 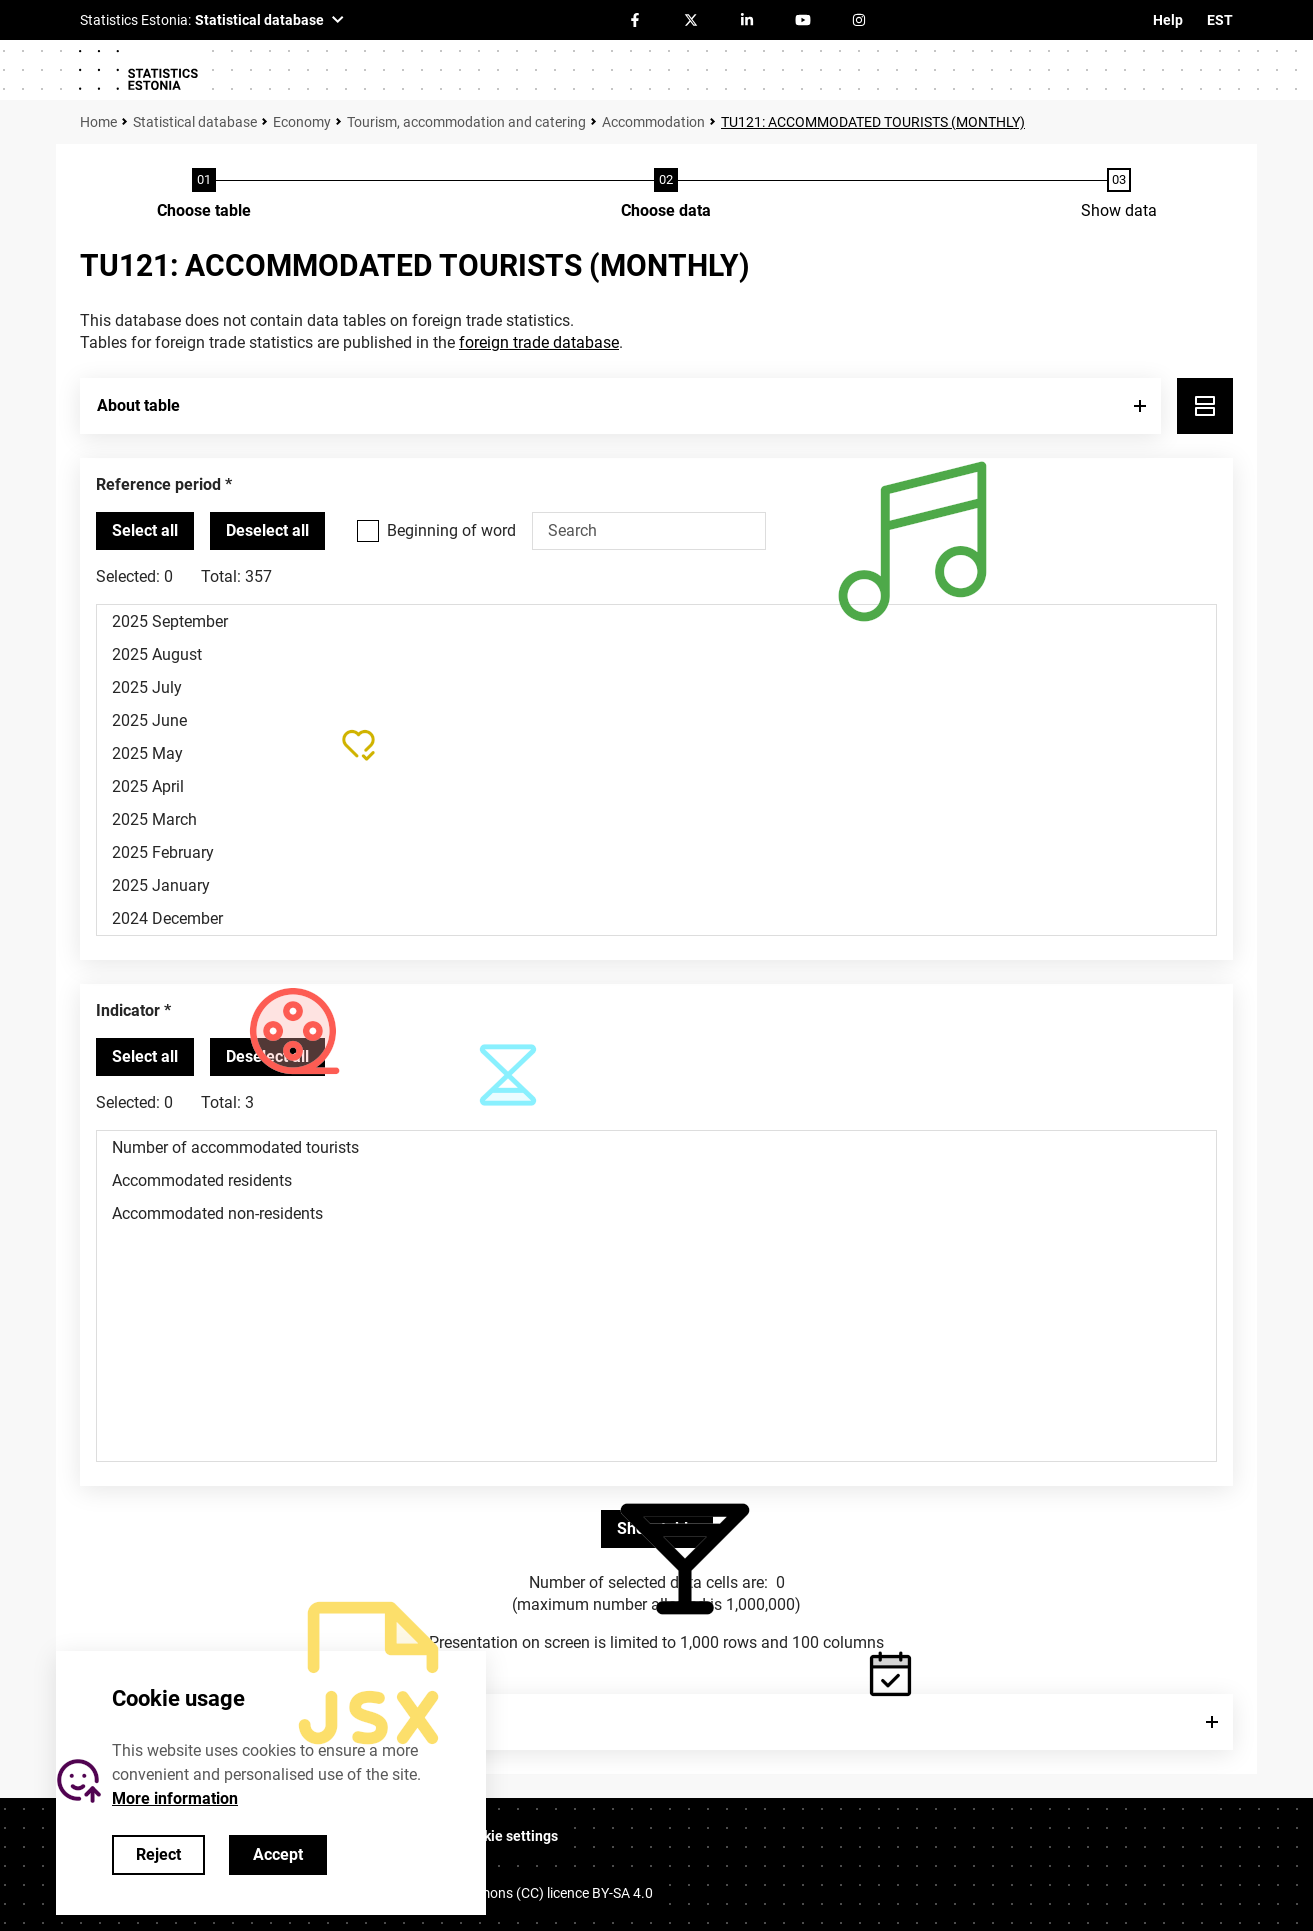 I want to click on a JSX file type indicator, so click(x=373, y=1679).